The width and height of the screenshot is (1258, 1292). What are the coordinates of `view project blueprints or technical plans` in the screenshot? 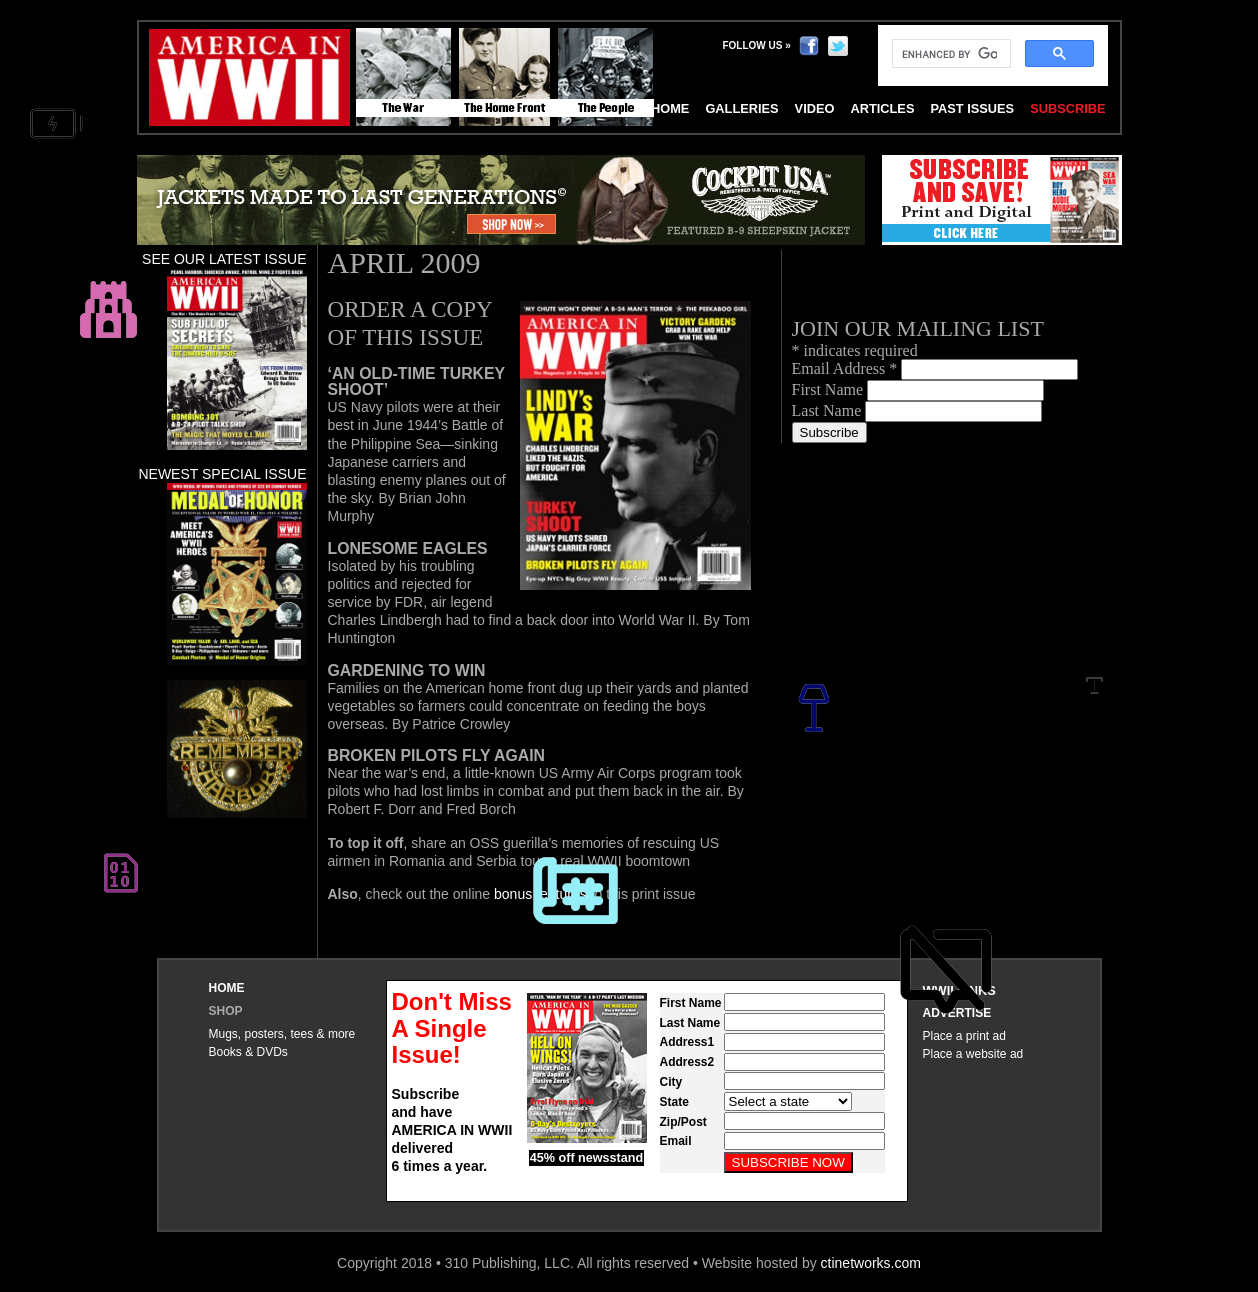 It's located at (575, 893).